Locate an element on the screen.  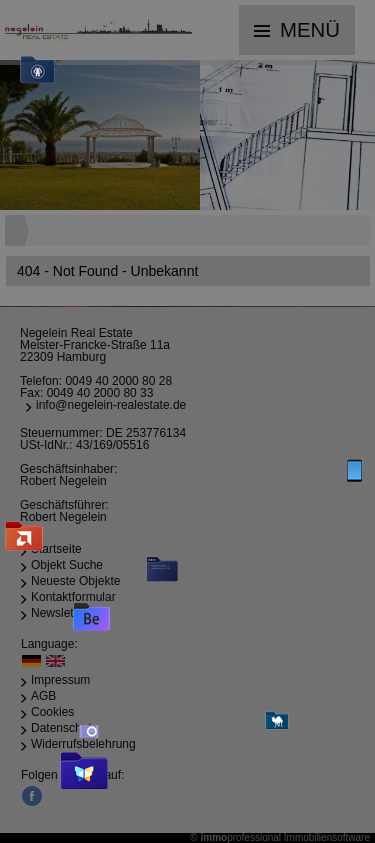
folder containing perl scripts or projects is located at coordinates (277, 721).